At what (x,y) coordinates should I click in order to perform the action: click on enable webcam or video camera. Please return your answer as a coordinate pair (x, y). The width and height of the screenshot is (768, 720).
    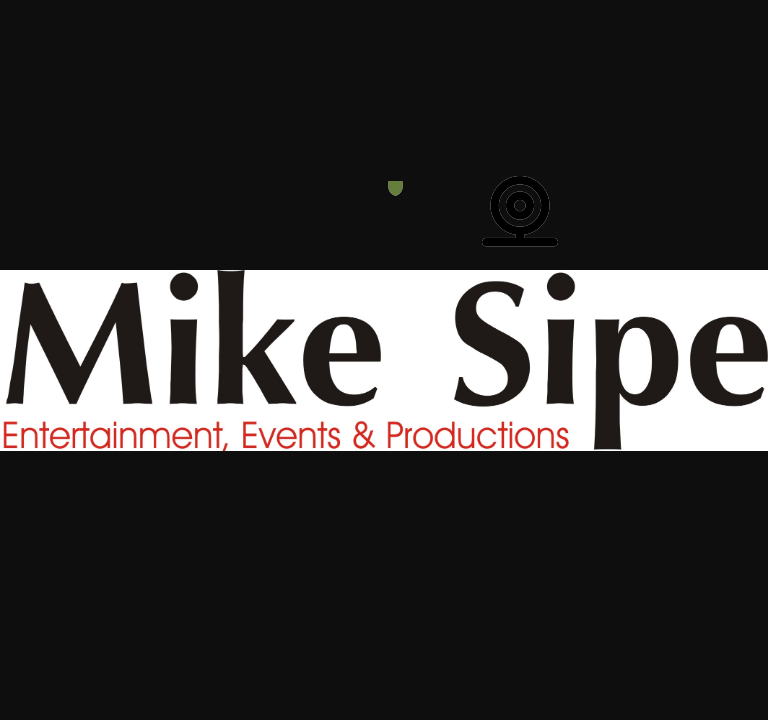
    Looking at the image, I should click on (520, 214).